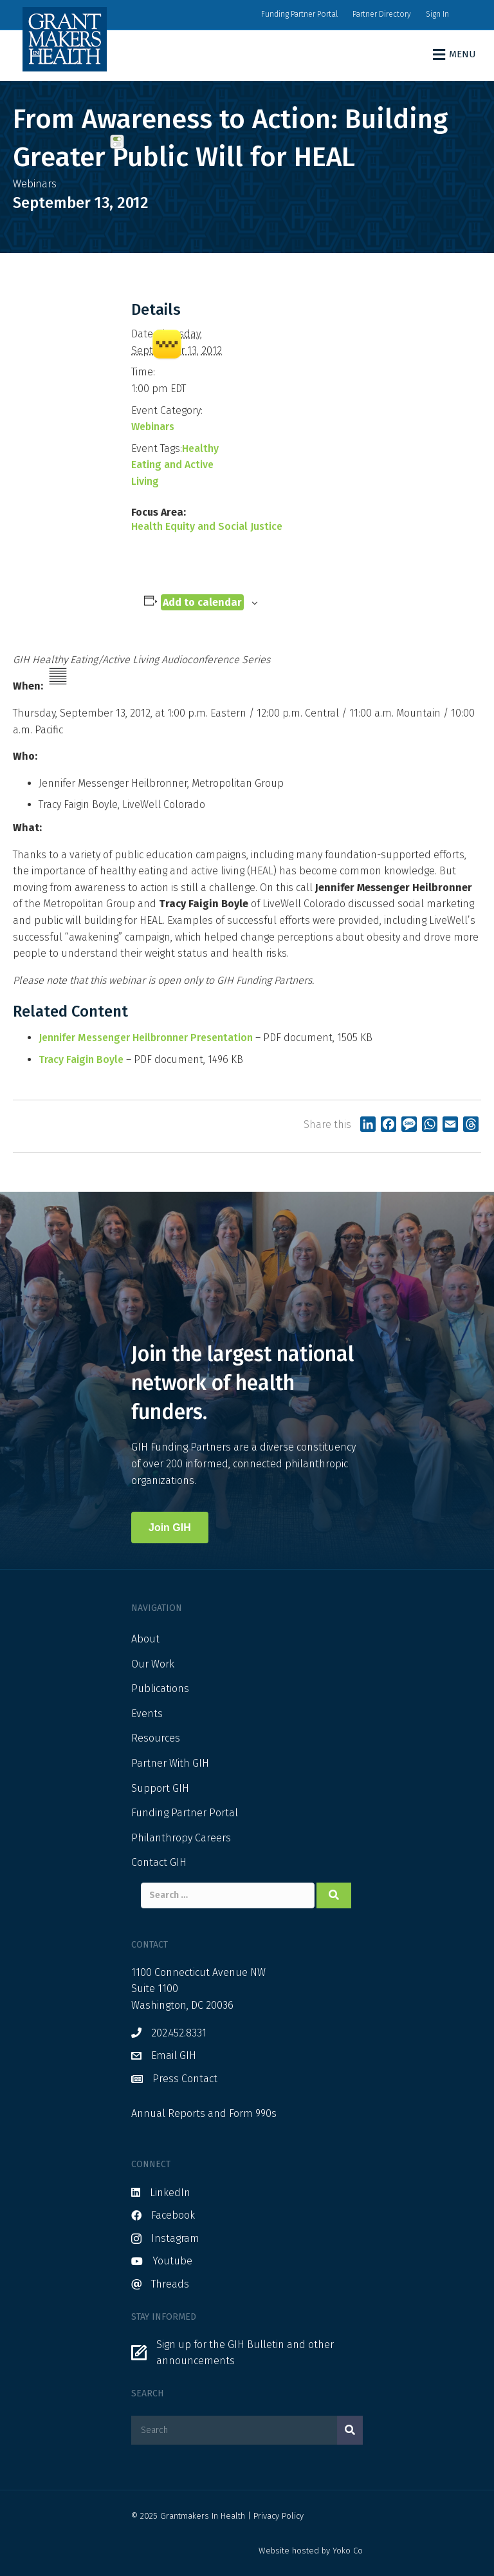 The height and width of the screenshot is (2576, 494). Describe the element at coordinates (167, 344) in the screenshot. I see `open taxi or ride-hailing app` at that location.